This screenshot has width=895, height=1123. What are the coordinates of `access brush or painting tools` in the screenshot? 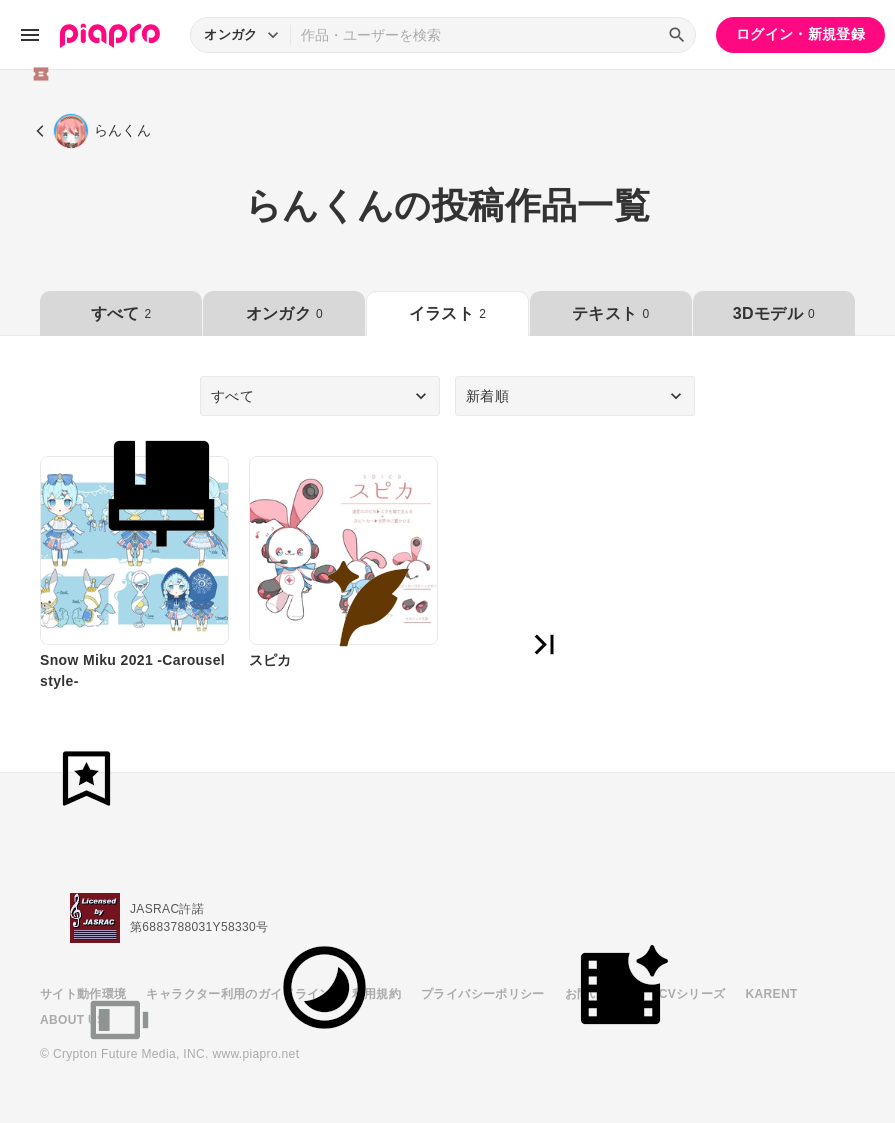 It's located at (161, 488).